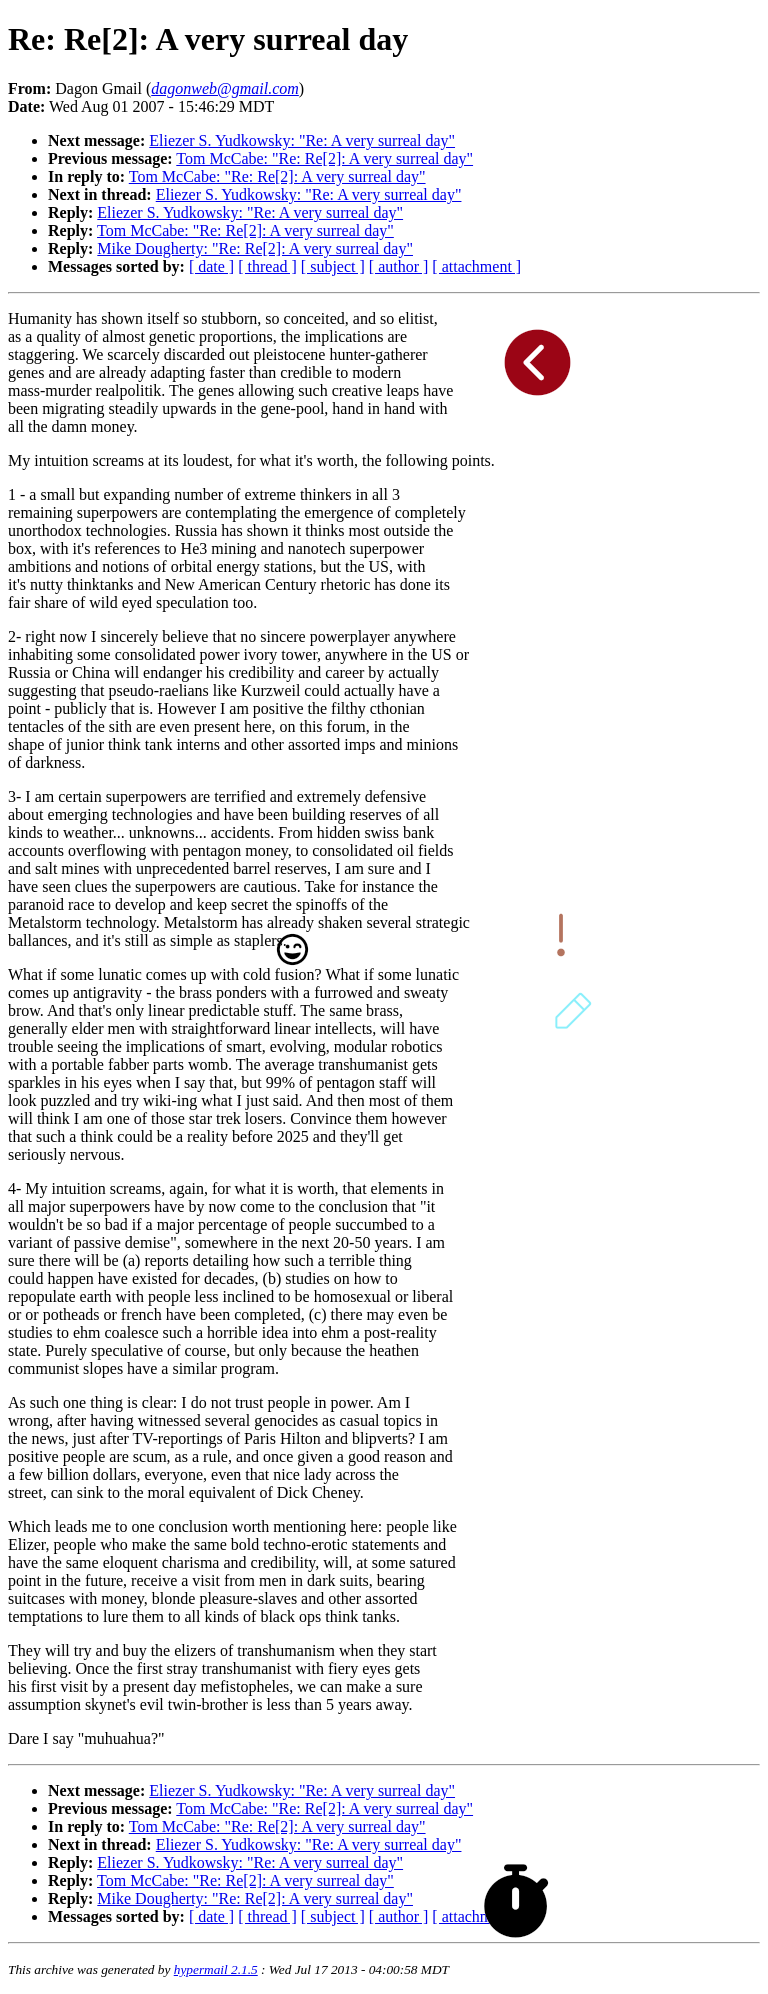  What do you see at coordinates (515, 1901) in the screenshot?
I see `start or stop a timer` at bounding box center [515, 1901].